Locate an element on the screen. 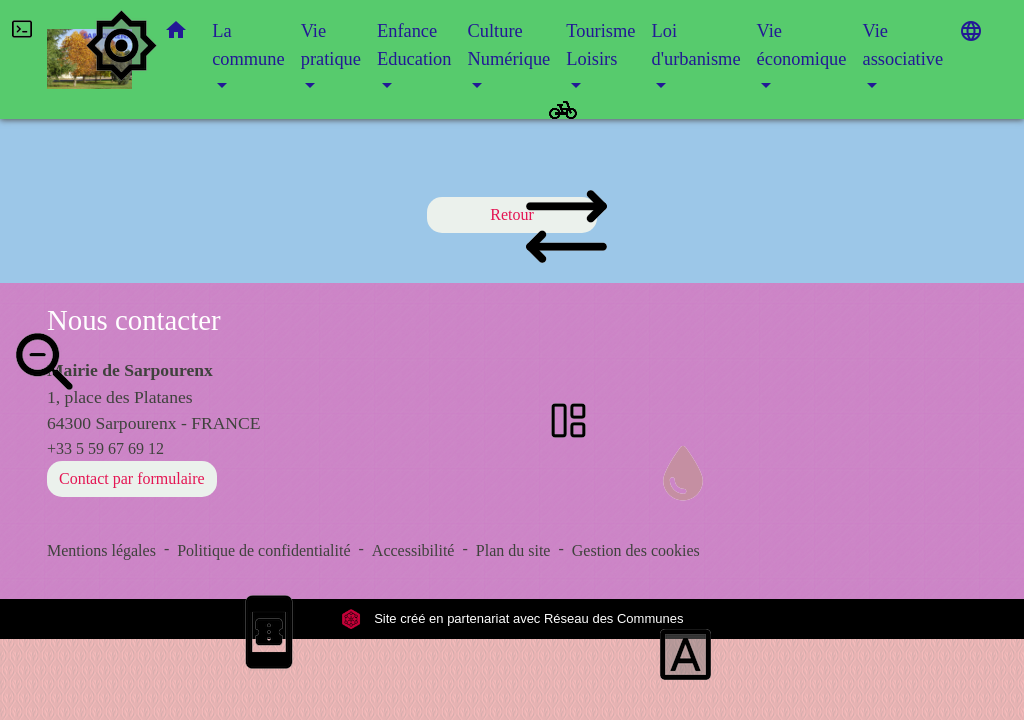 Image resolution: width=1024 pixels, height=720 pixels. book or reserve tickets online is located at coordinates (269, 632).